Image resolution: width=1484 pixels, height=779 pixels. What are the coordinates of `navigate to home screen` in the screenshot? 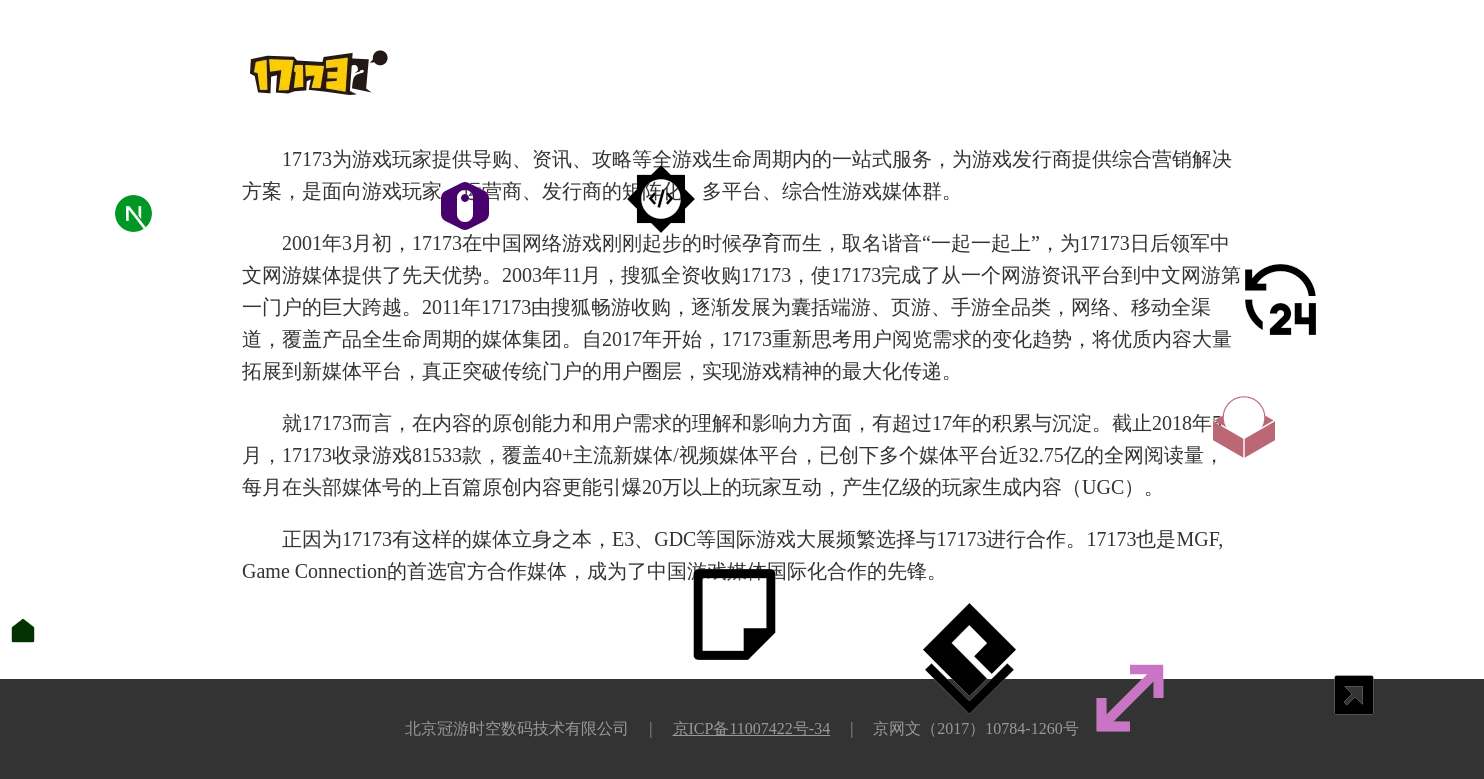 It's located at (23, 631).